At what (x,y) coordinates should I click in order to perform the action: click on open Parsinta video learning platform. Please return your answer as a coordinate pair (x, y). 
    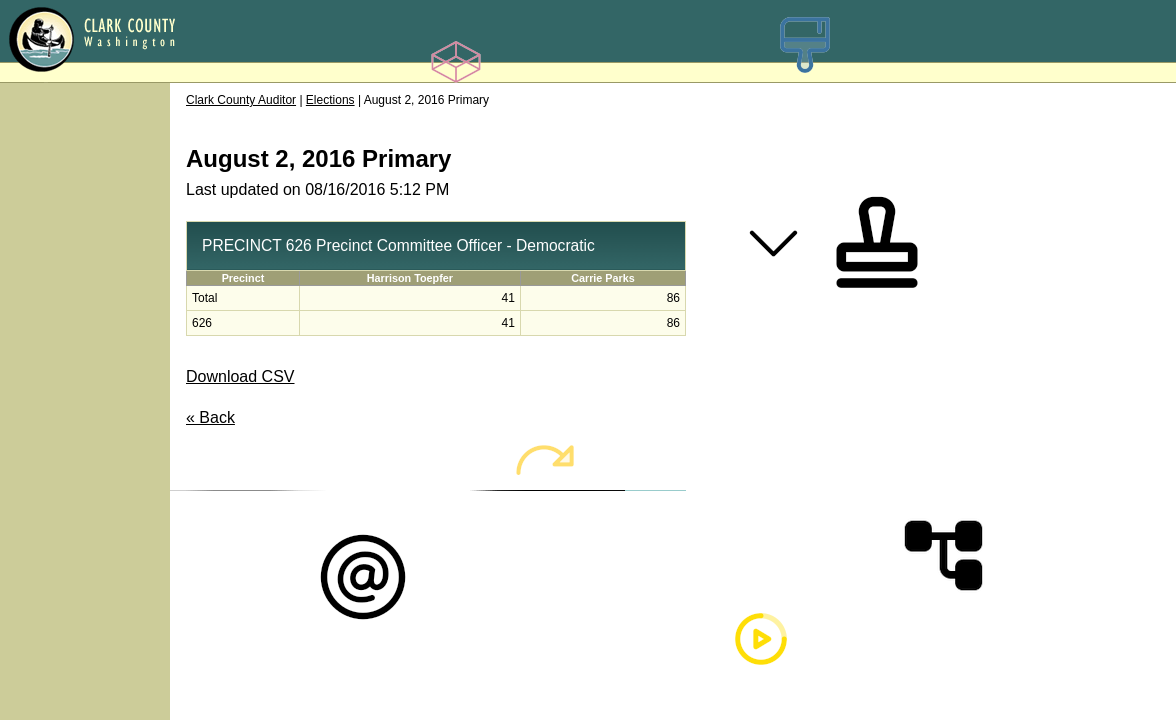
    Looking at the image, I should click on (761, 639).